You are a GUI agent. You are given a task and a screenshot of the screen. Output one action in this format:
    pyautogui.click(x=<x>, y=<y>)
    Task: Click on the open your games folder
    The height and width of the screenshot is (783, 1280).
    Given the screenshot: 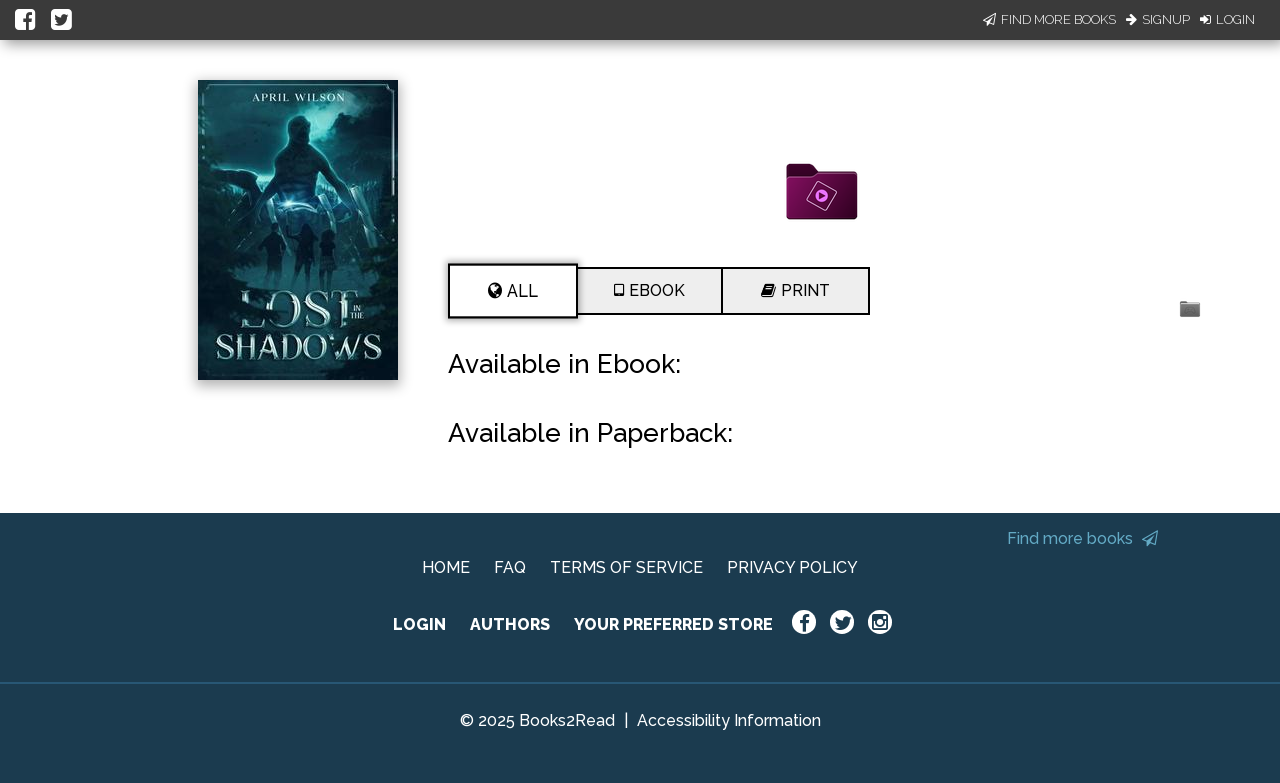 What is the action you would take?
    pyautogui.click(x=1190, y=309)
    